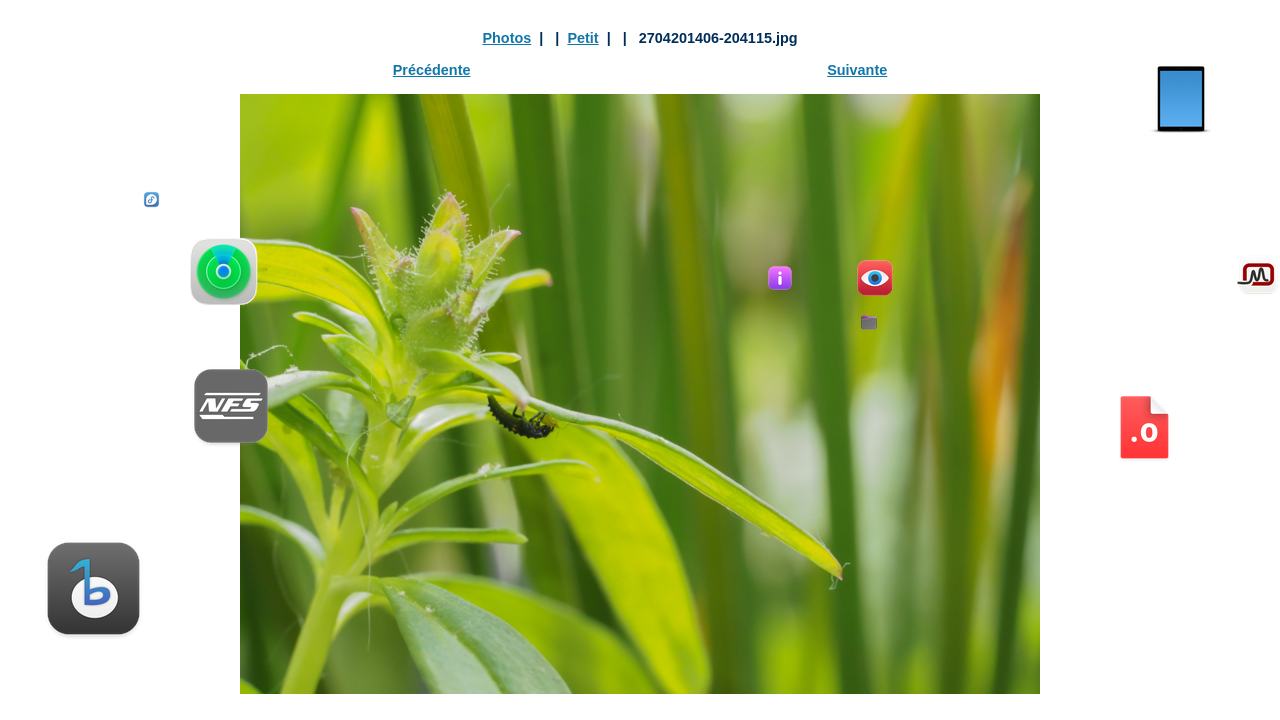 This screenshot has width=1280, height=720. Describe the element at coordinates (1144, 428) in the screenshot. I see `object file type indicator` at that location.